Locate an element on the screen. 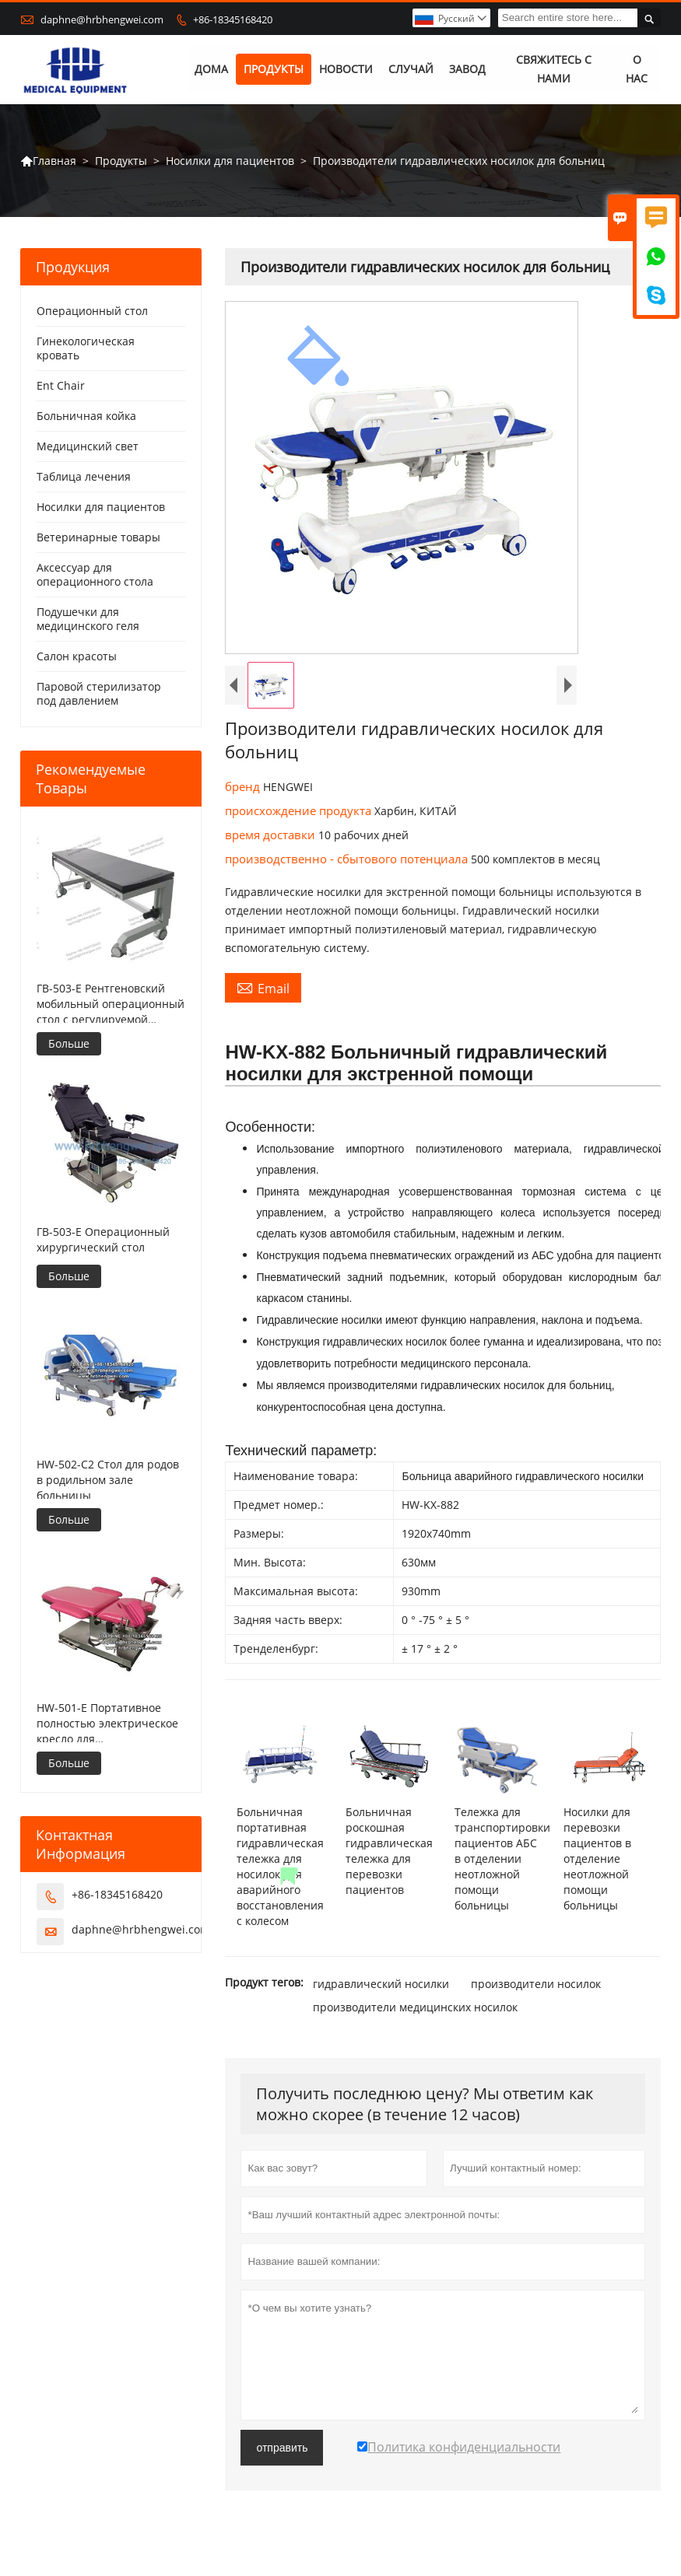 The height and width of the screenshot is (2576, 681). access color fill or paint tools is located at coordinates (317, 355).